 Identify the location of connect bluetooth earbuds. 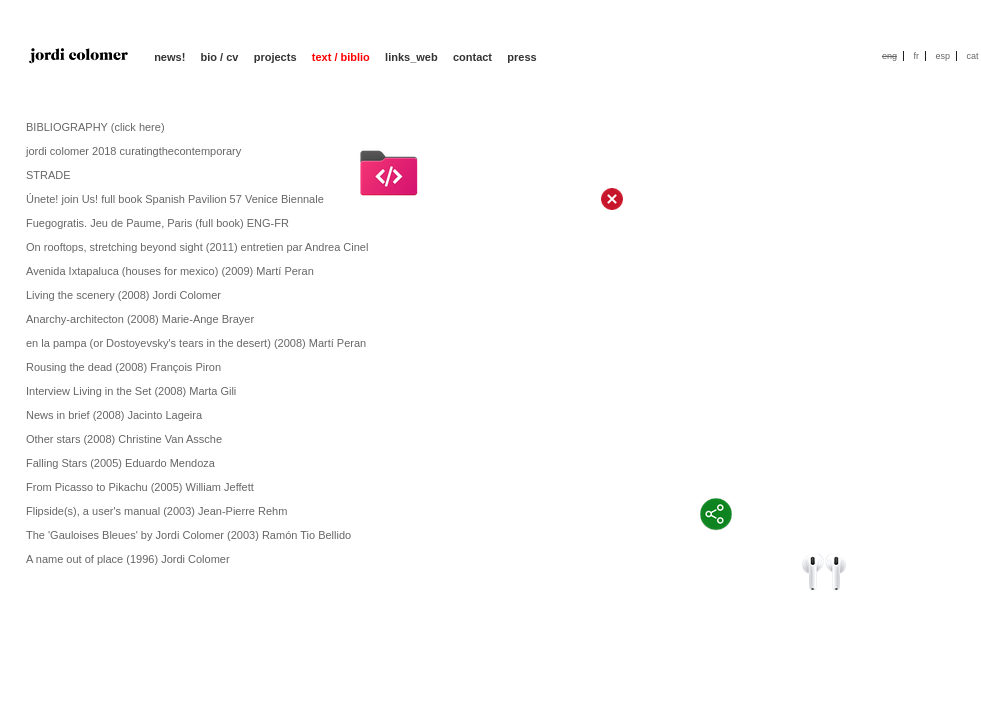
(824, 572).